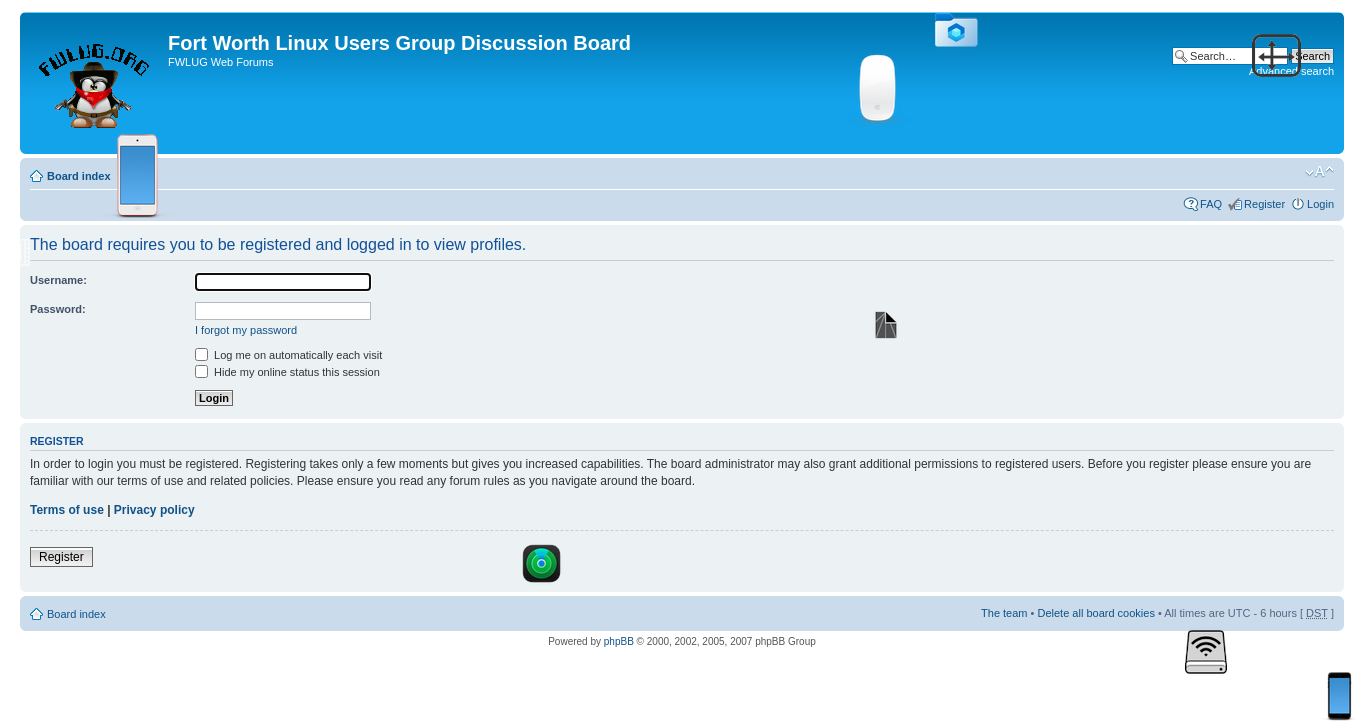  Describe the element at coordinates (956, 31) in the screenshot. I see `open folder containing microsoft dynamics 365 remote assist files` at that location.